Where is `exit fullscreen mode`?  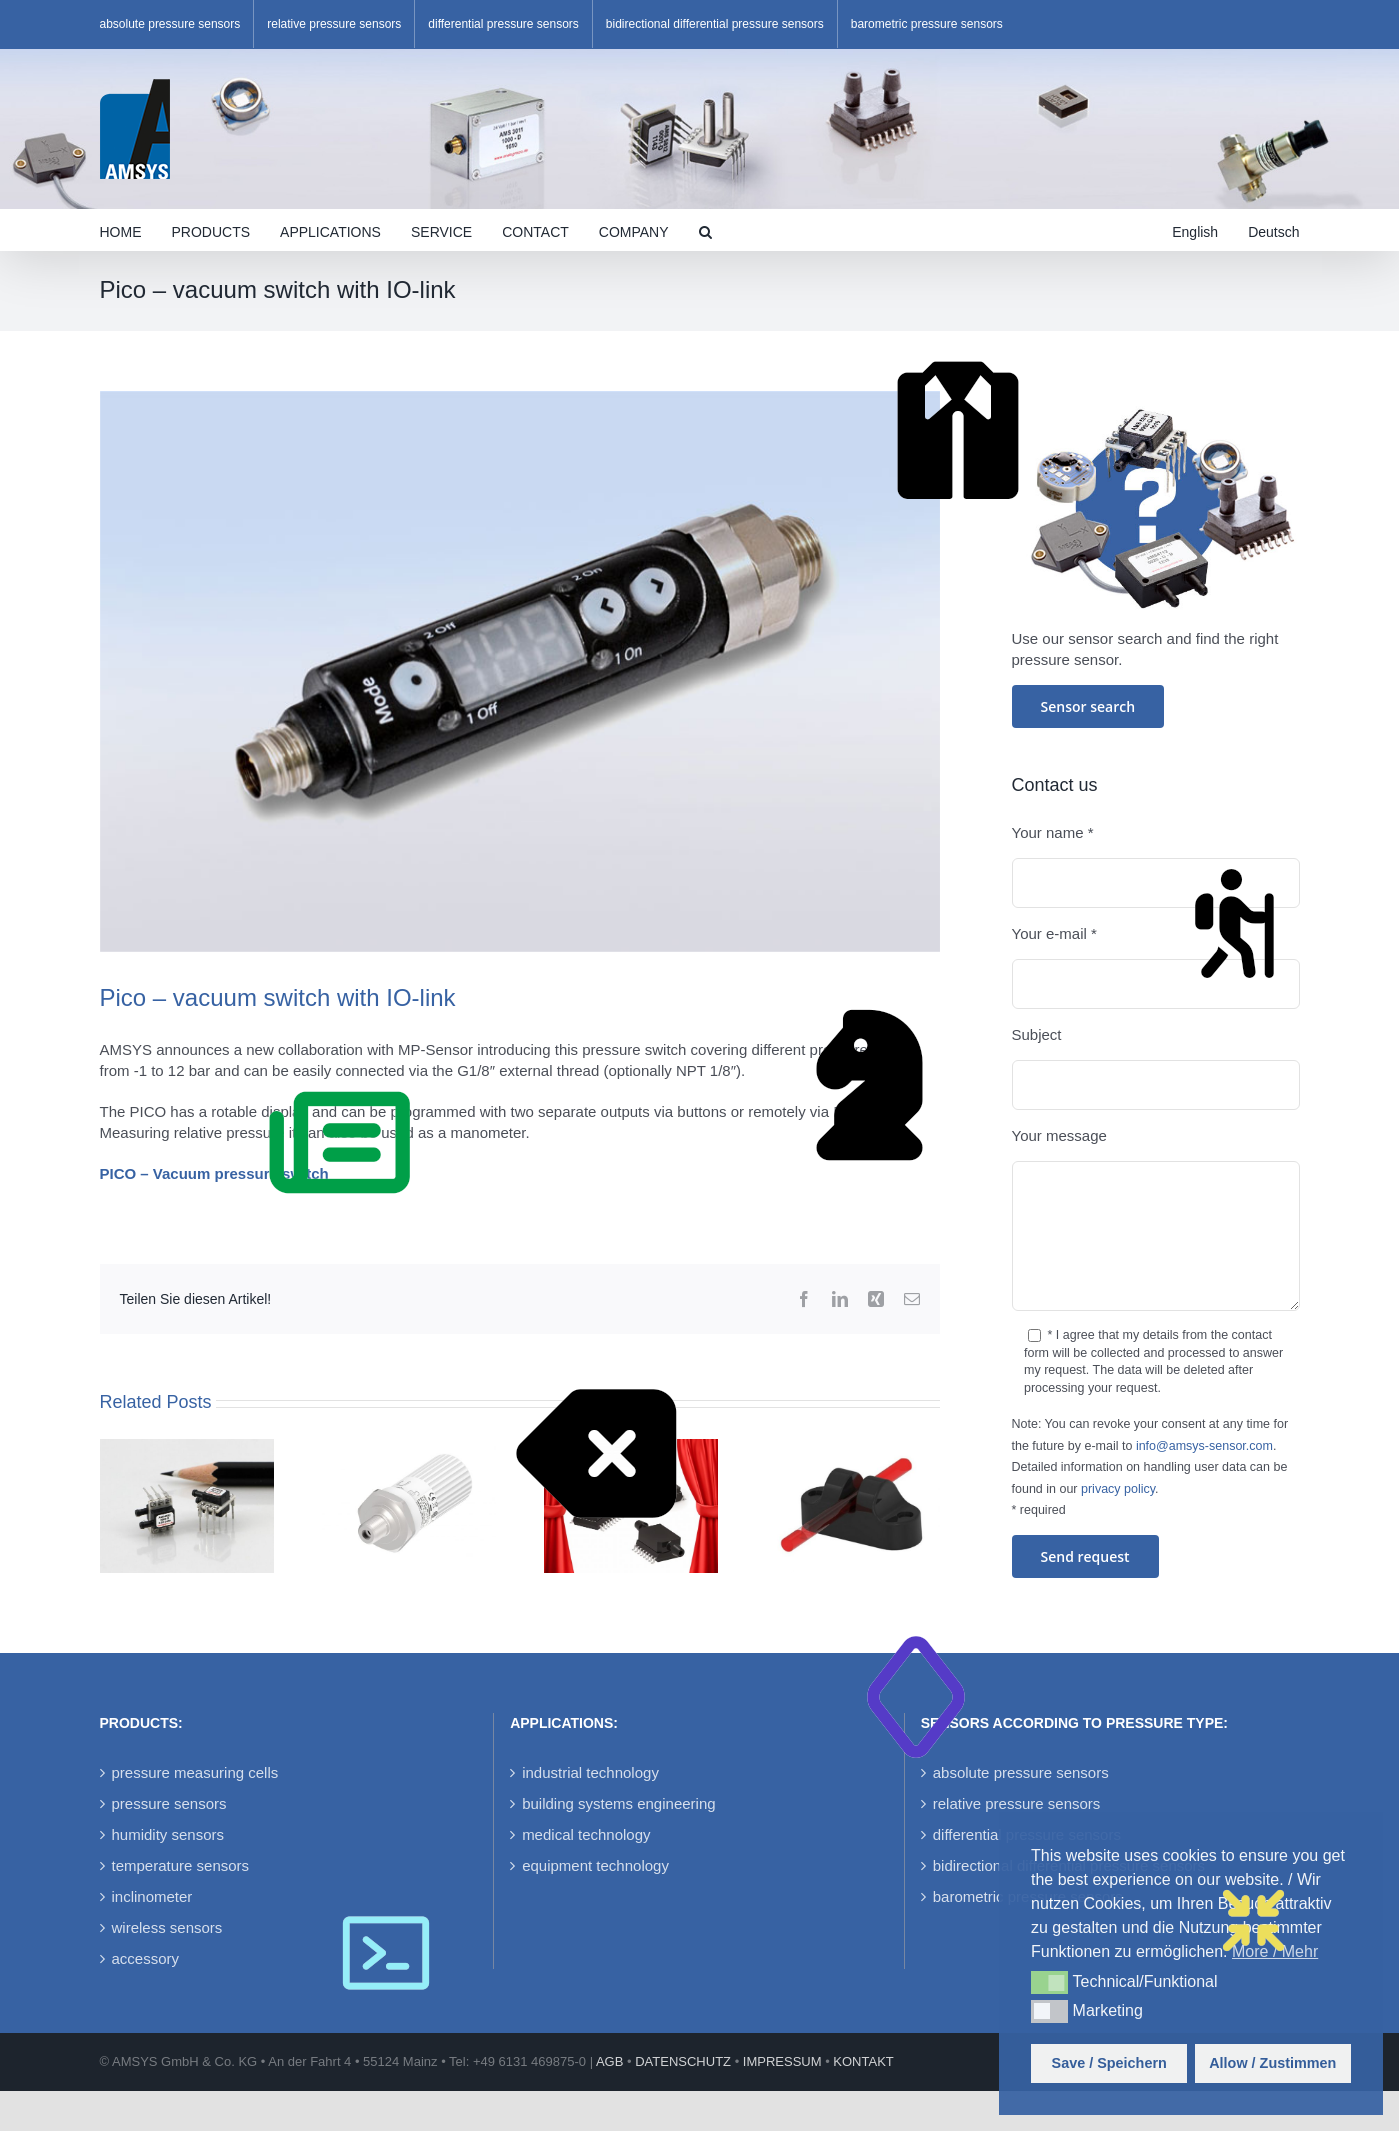
exit fullscreen mode is located at coordinates (1253, 1920).